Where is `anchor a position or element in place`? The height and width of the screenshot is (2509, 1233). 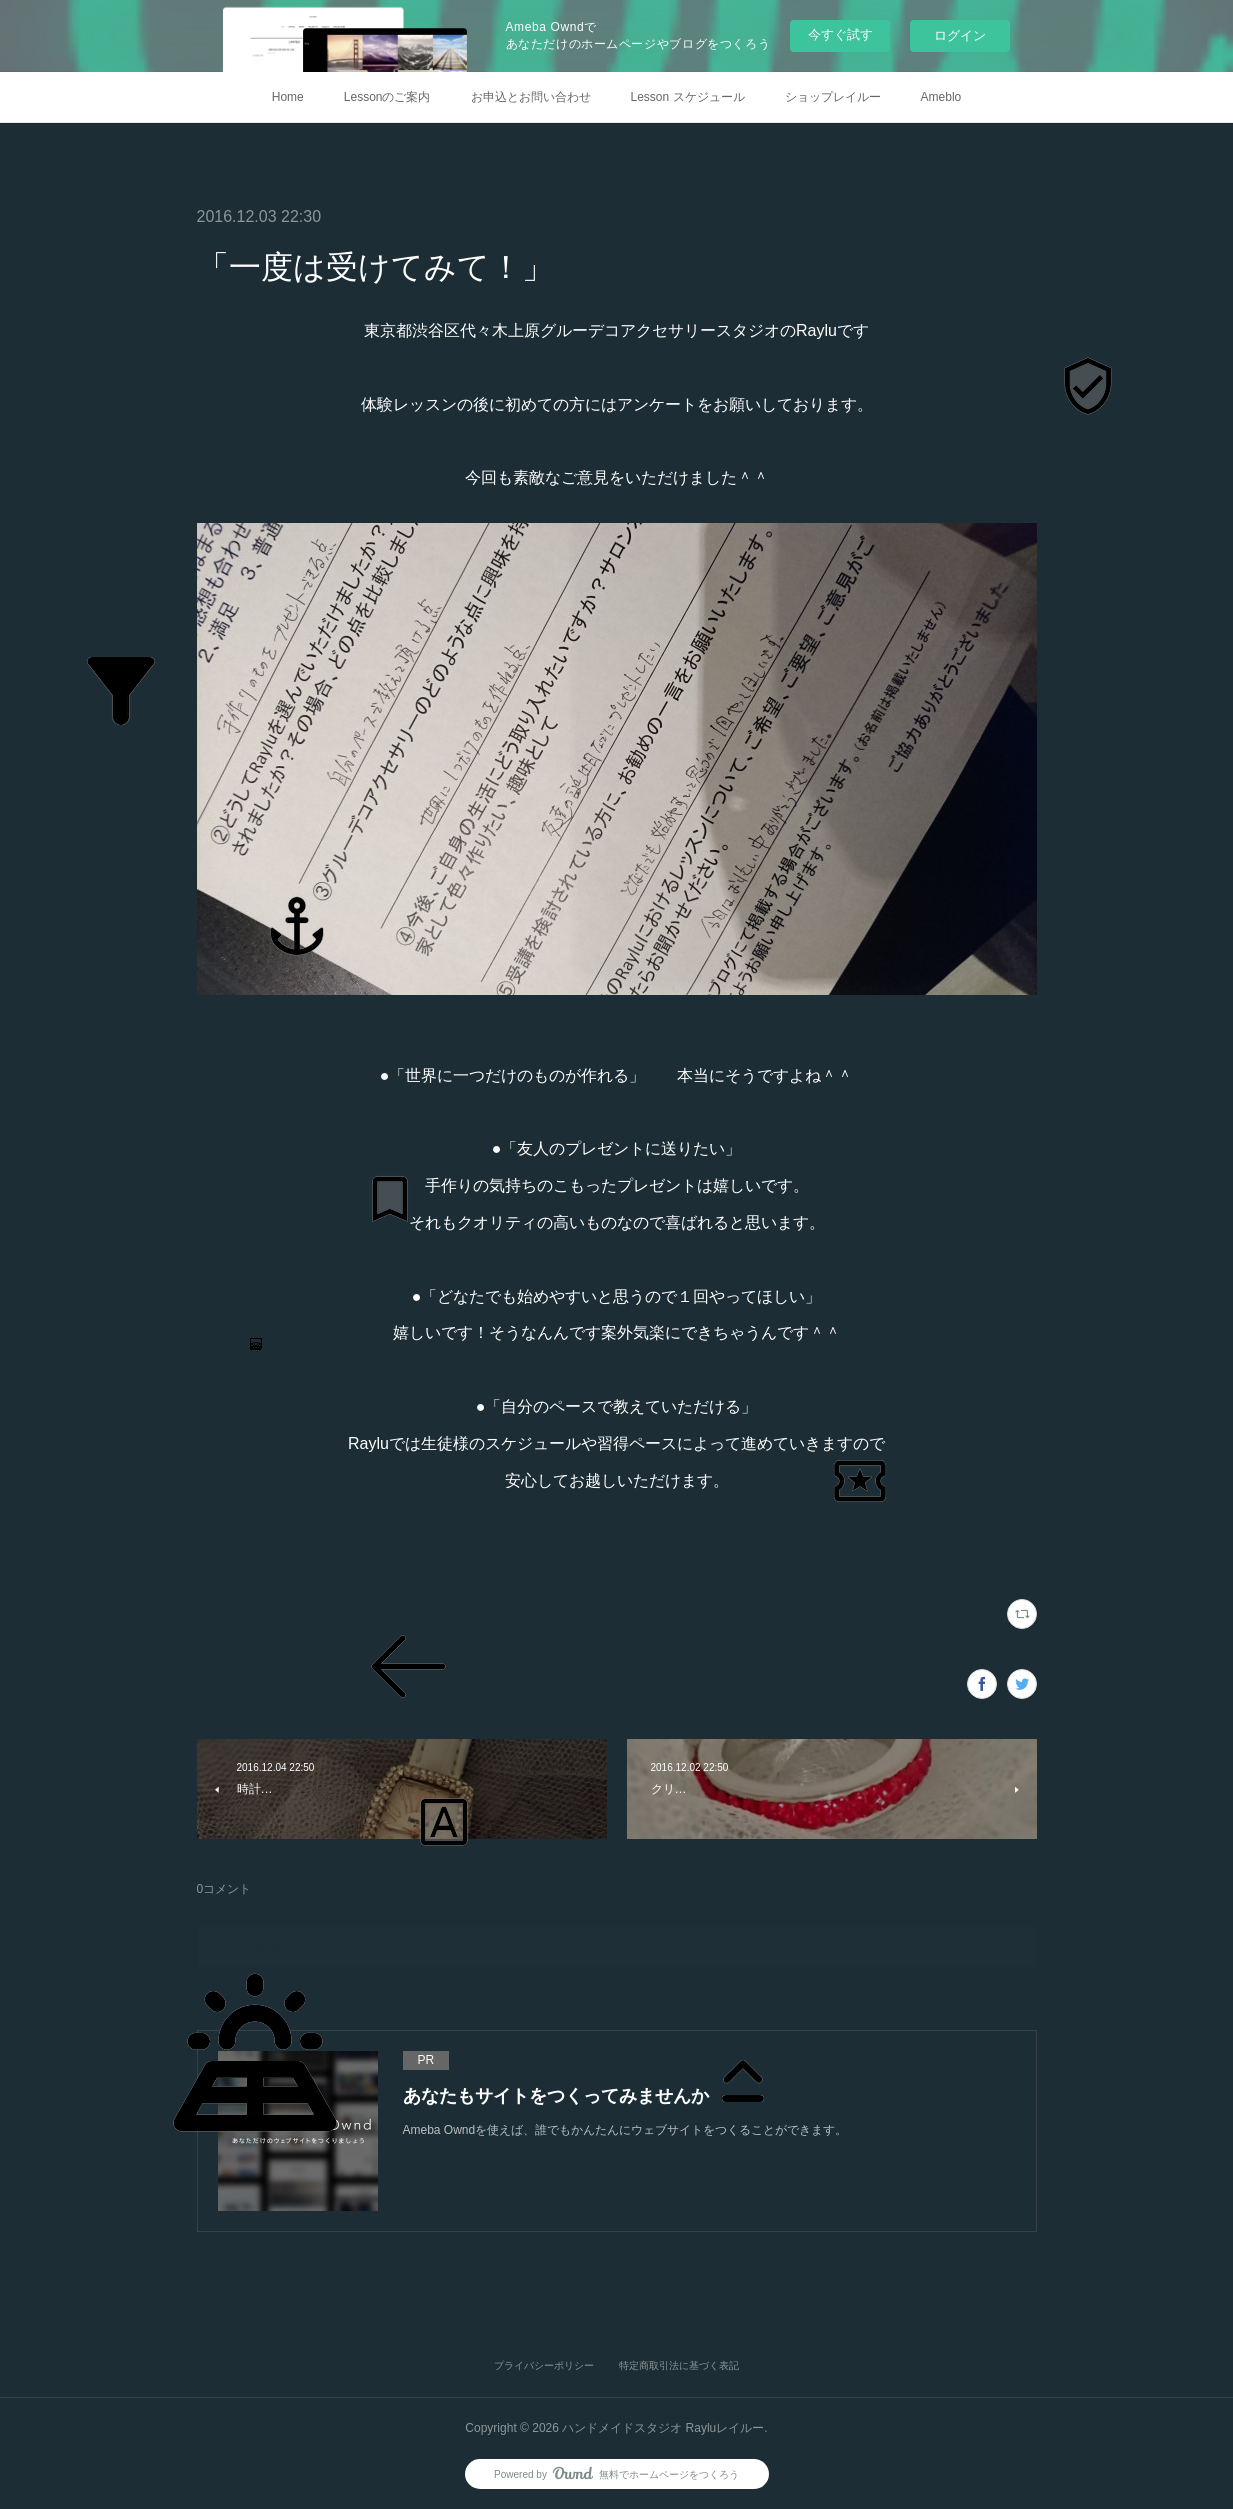
anchor a position or element in place is located at coordinates (297, 926).